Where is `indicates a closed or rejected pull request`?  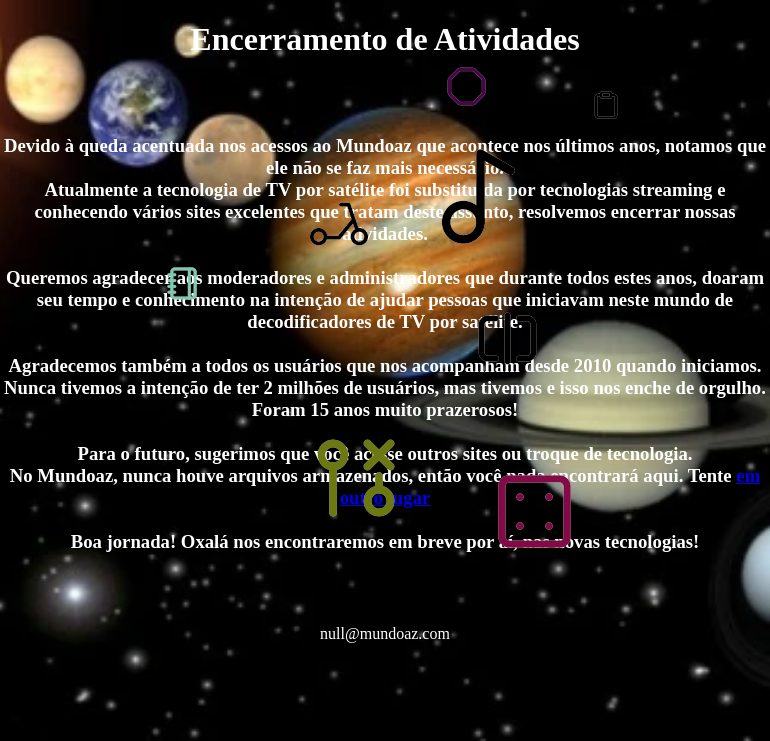
indicates a closed or rejected pull request is located at coordinates (356, 478).